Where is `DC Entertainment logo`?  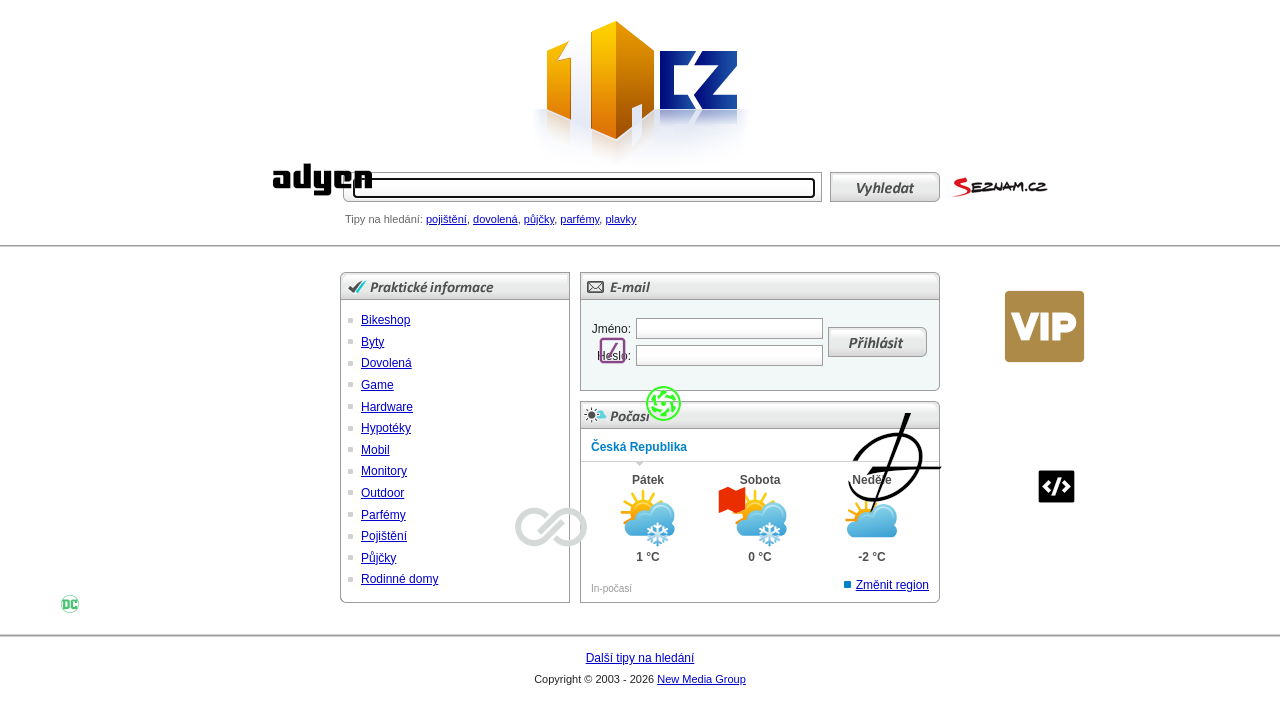
DC Entertainment logo is located at coordinates (70, 604).